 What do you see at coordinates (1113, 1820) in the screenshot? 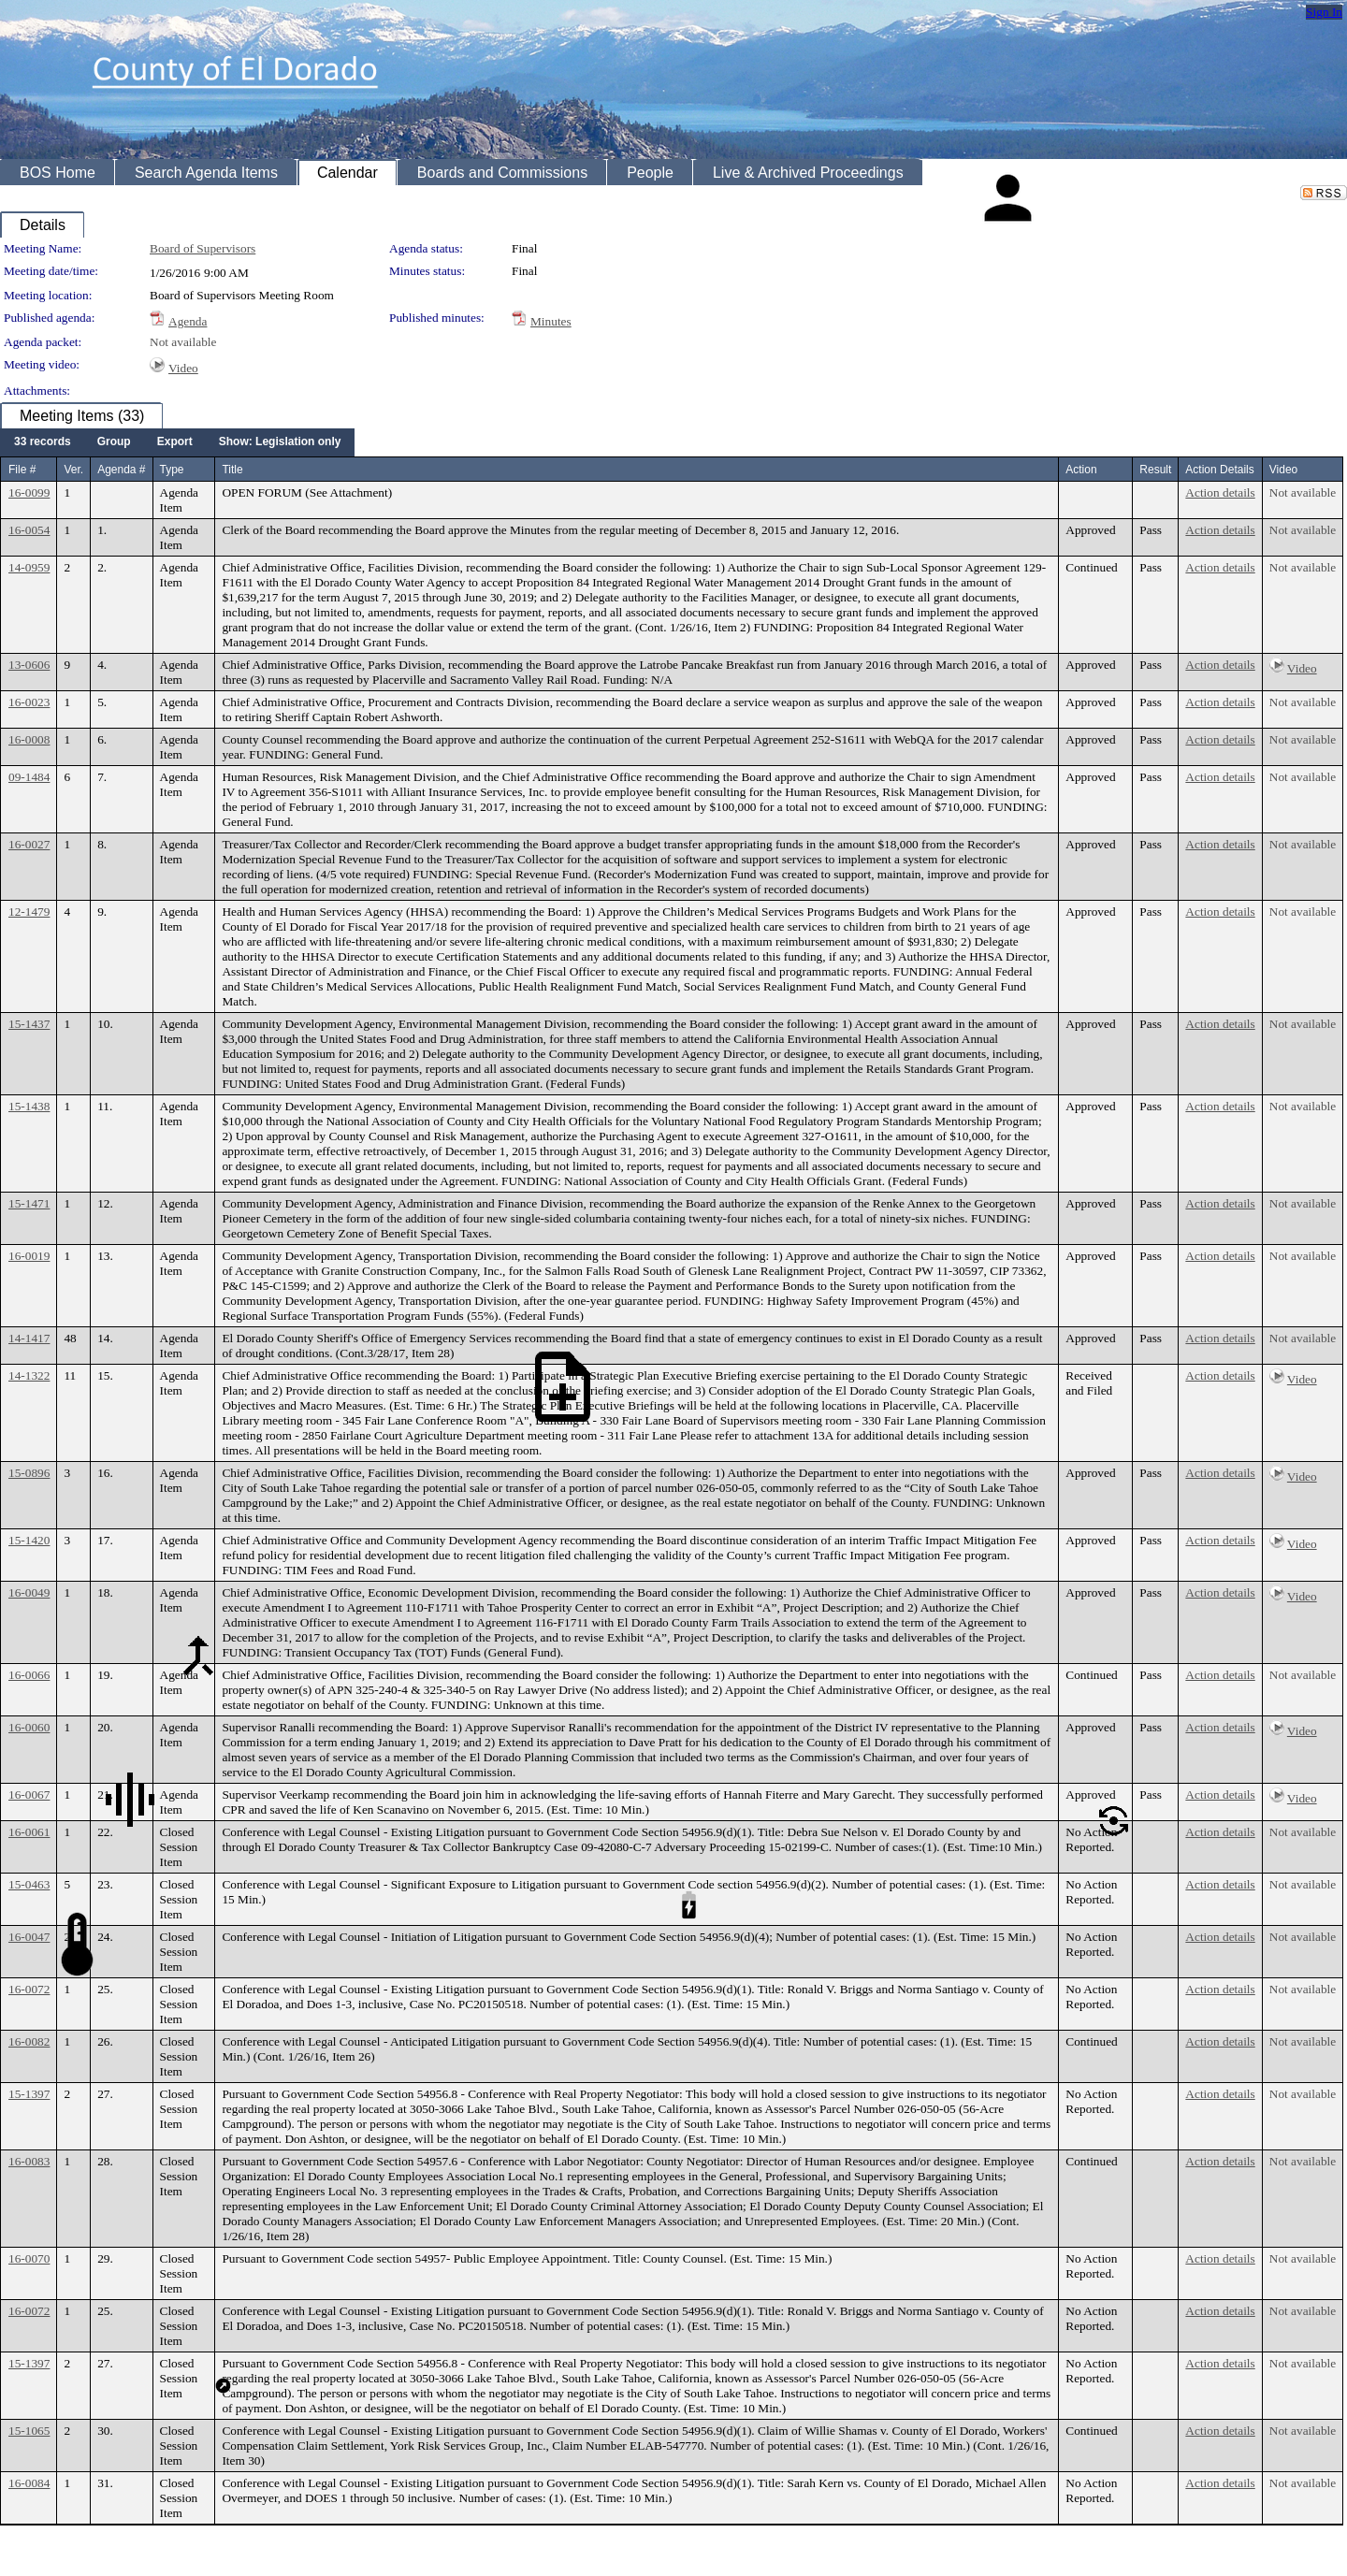
I see `switch between front and rear camera` at bounding box center [1113, 1820].